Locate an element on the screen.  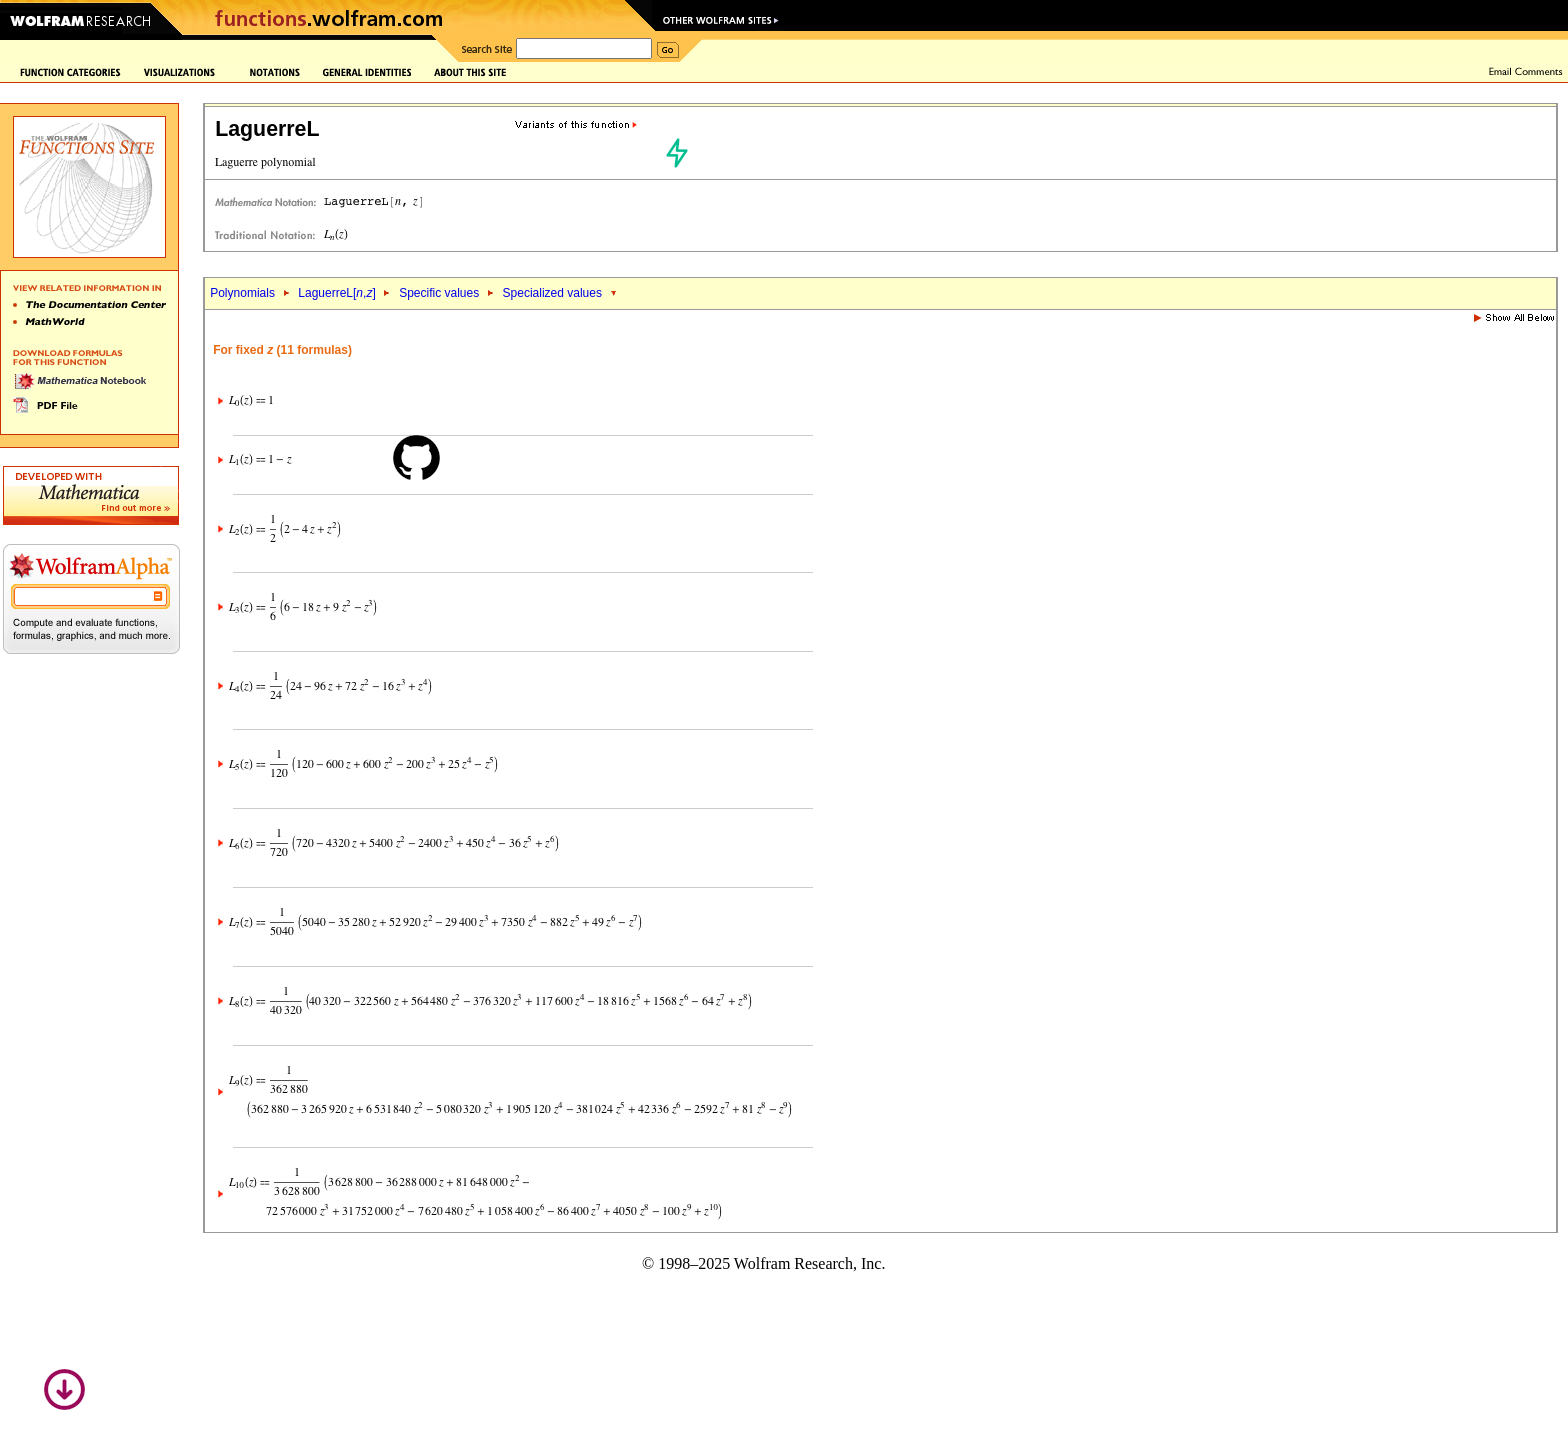
toggle flash on camera is located at coordinates (677, 153).